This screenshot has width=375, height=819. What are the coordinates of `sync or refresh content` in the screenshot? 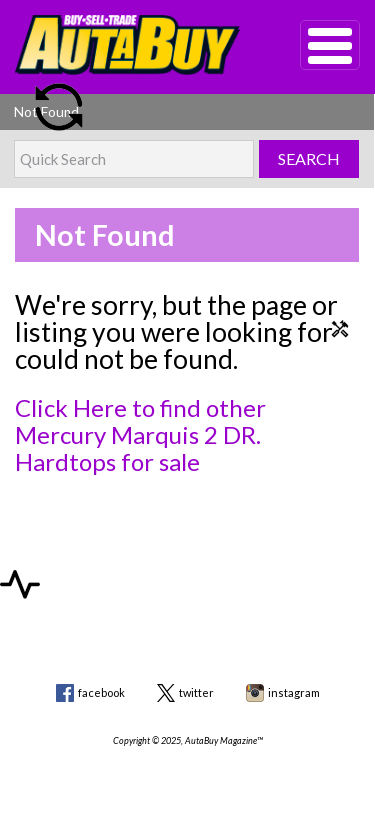 It's located at (59, 107).